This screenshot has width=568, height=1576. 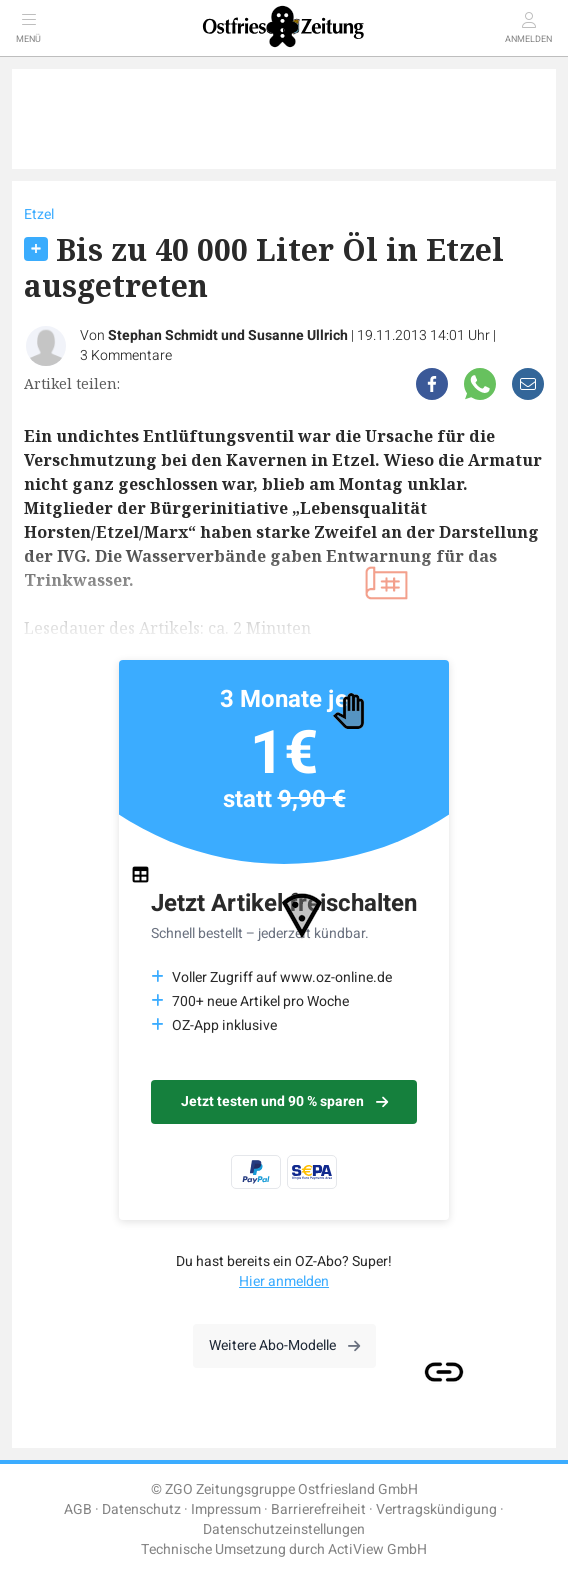 I want to click on find nearby pizza restaurants, so click(x=302, y=916).